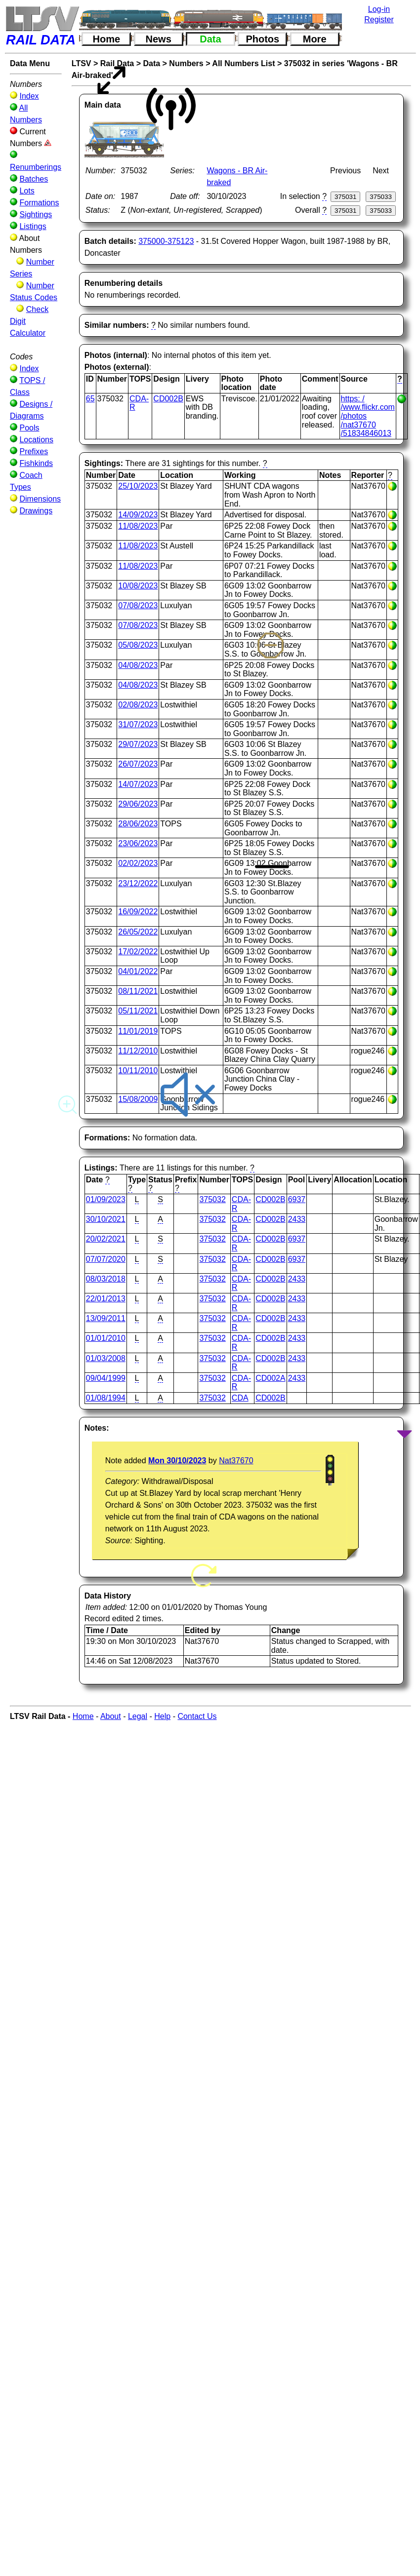 The height and width of the screenshot is (2576, 420). I want to click on indicates blocked or restricted content, so click(270, 645).